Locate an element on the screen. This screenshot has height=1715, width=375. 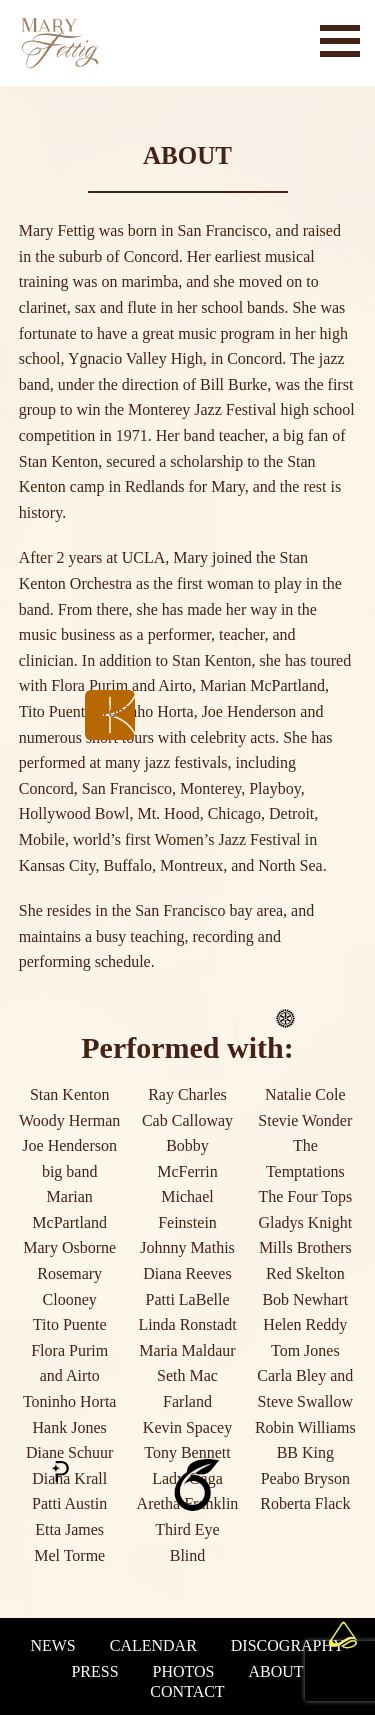
mobx-state-tree library logo is located at coordinates (343, 1635).